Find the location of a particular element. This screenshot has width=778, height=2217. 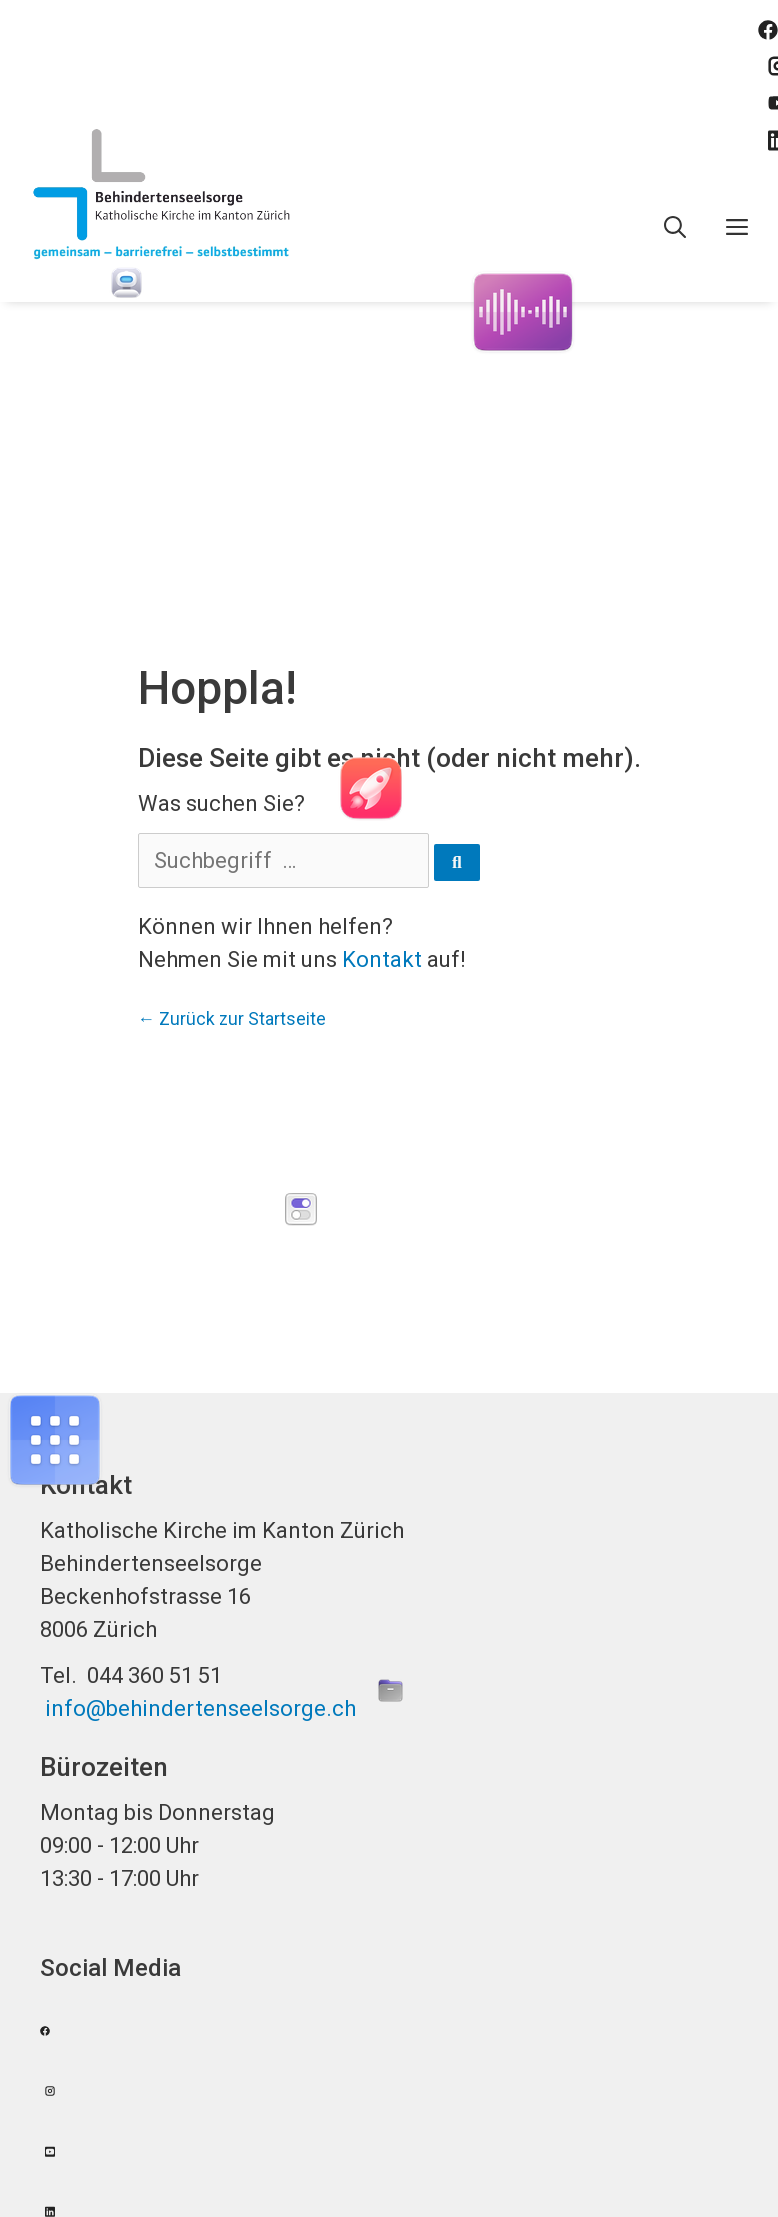

open the sound recorder app is located at coordinates (523, 312).